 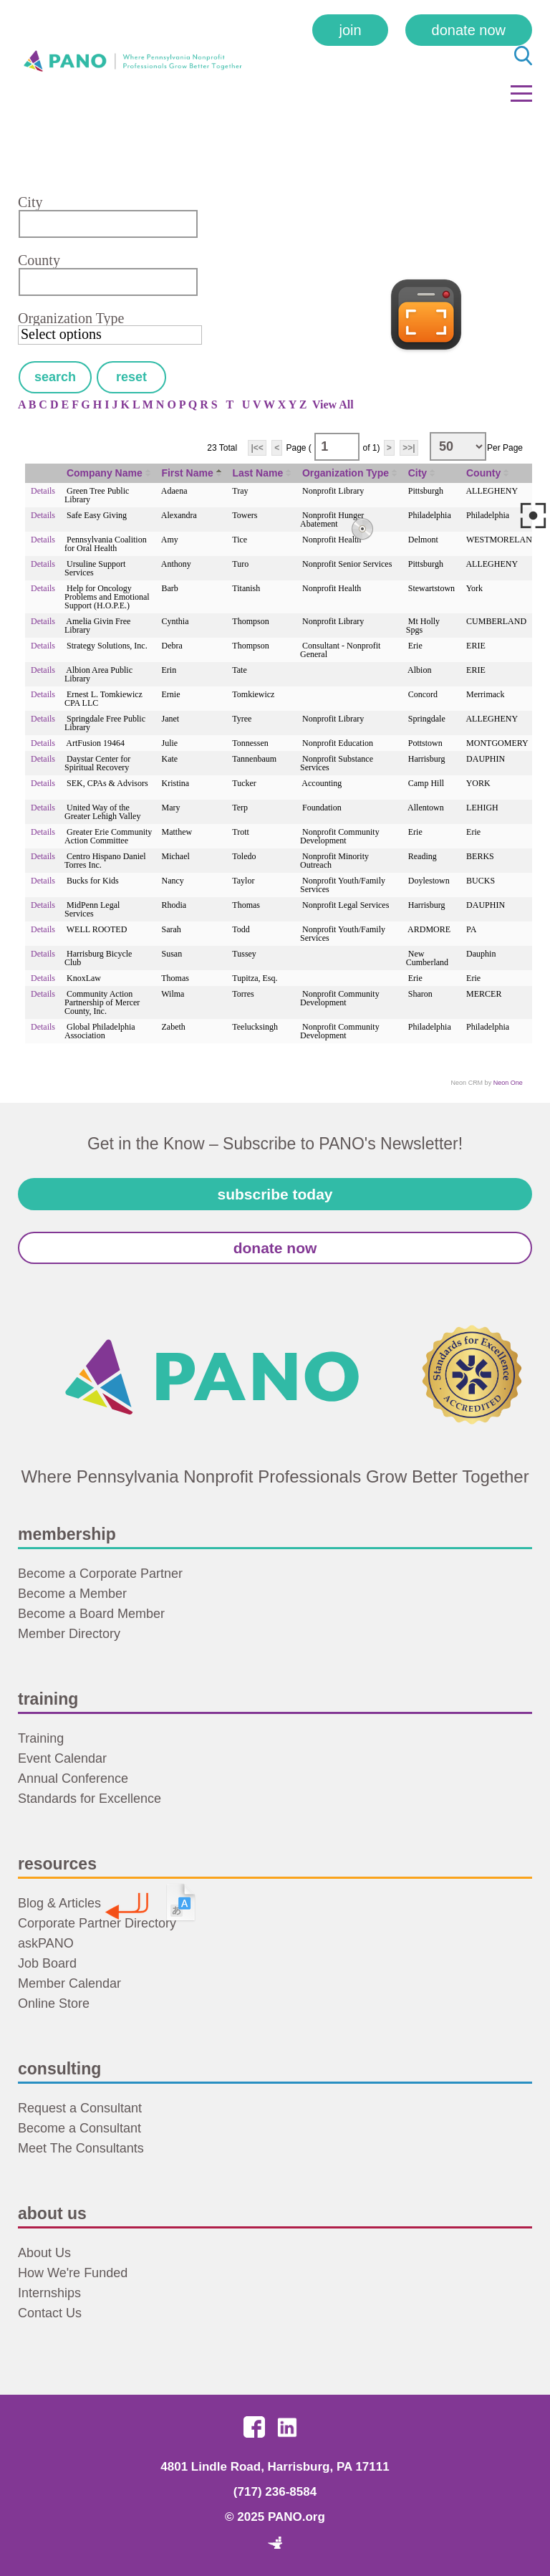 What do you see at coordinates (362, 529) in the screenshot?
I see `indicates an audio CD is inserted in the drive` at bounding box center [362, 529].